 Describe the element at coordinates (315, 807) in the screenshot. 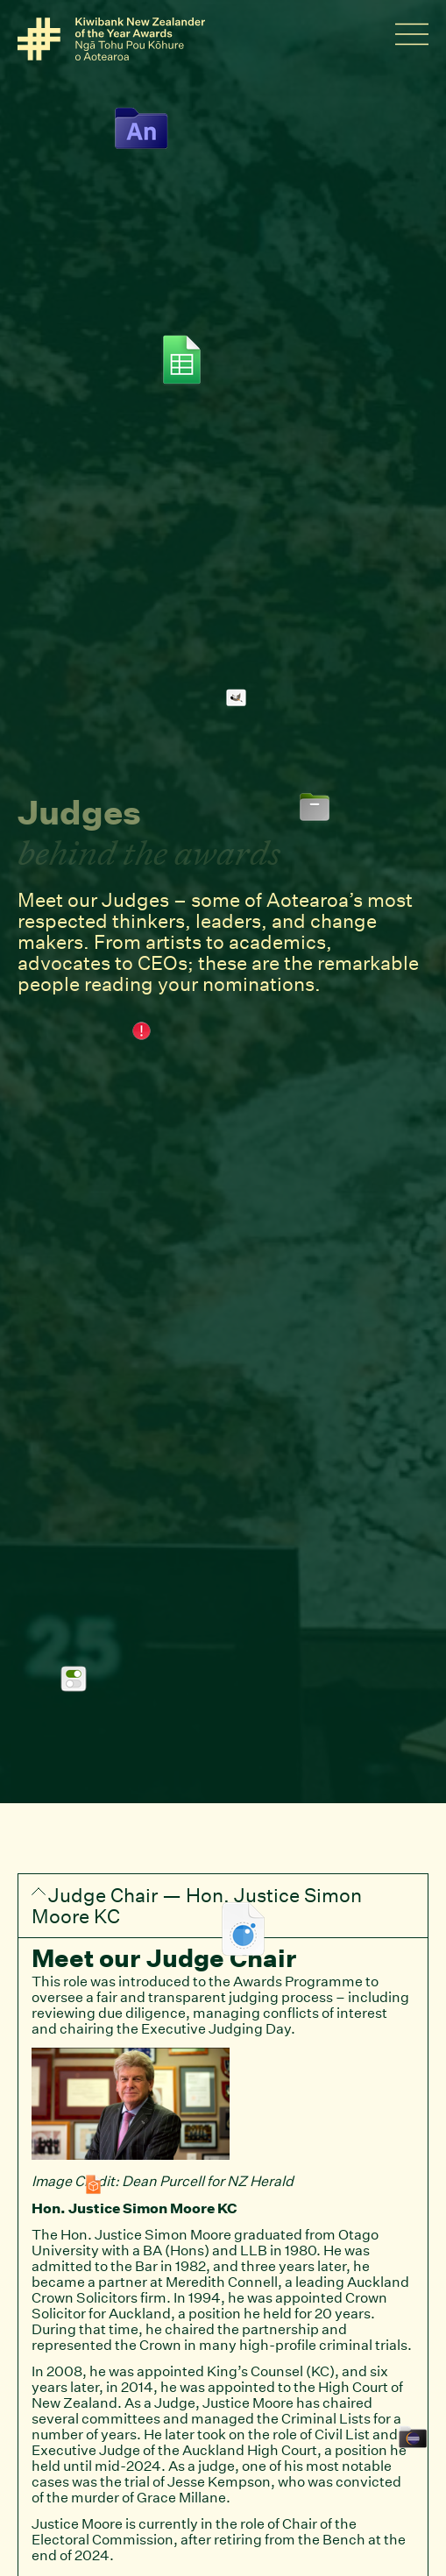

I see `open the nautilus file manager` at that location.